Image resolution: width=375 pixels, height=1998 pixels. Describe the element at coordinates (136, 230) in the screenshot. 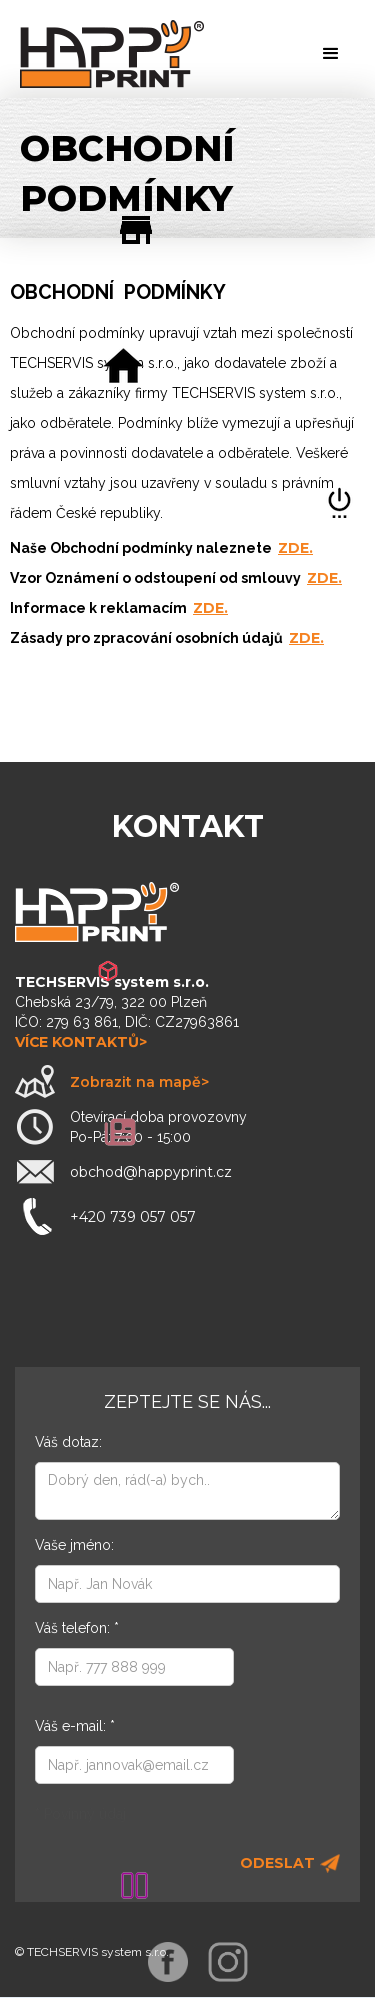

I see `browse or open the store` at that location.